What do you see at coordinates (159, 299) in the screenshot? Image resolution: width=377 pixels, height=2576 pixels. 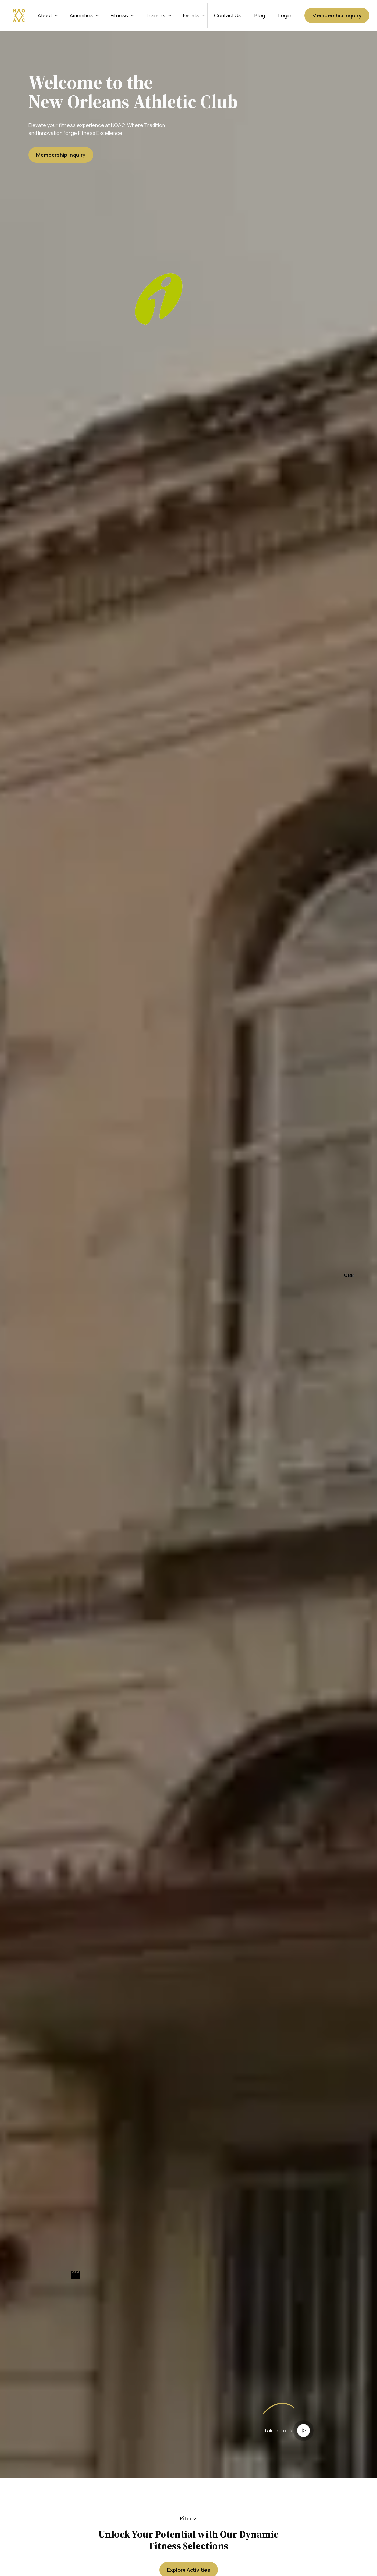 I see `open ICICI Bank app` at bounding box center [159, 299].